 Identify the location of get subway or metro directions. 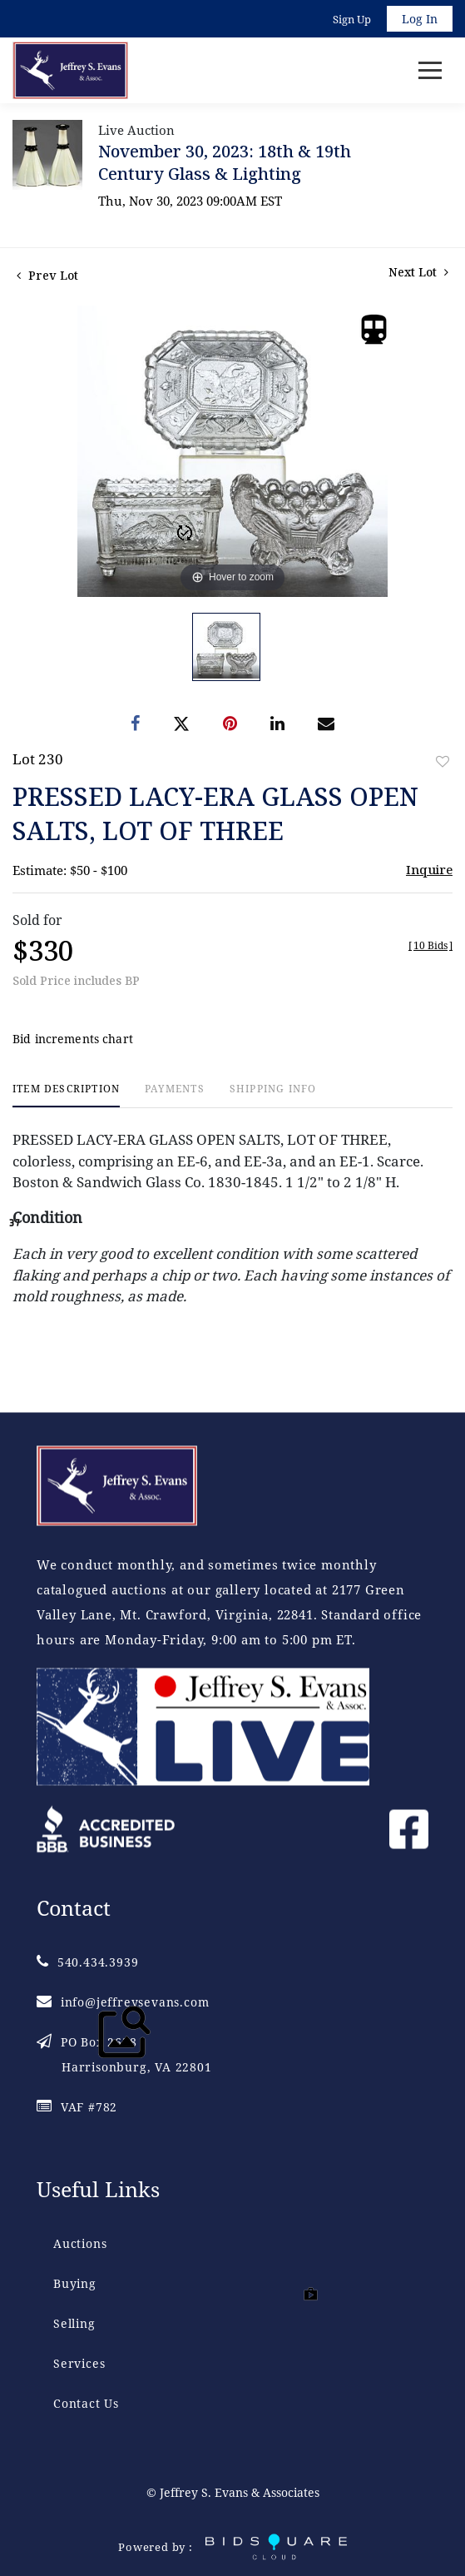
(373, 330).